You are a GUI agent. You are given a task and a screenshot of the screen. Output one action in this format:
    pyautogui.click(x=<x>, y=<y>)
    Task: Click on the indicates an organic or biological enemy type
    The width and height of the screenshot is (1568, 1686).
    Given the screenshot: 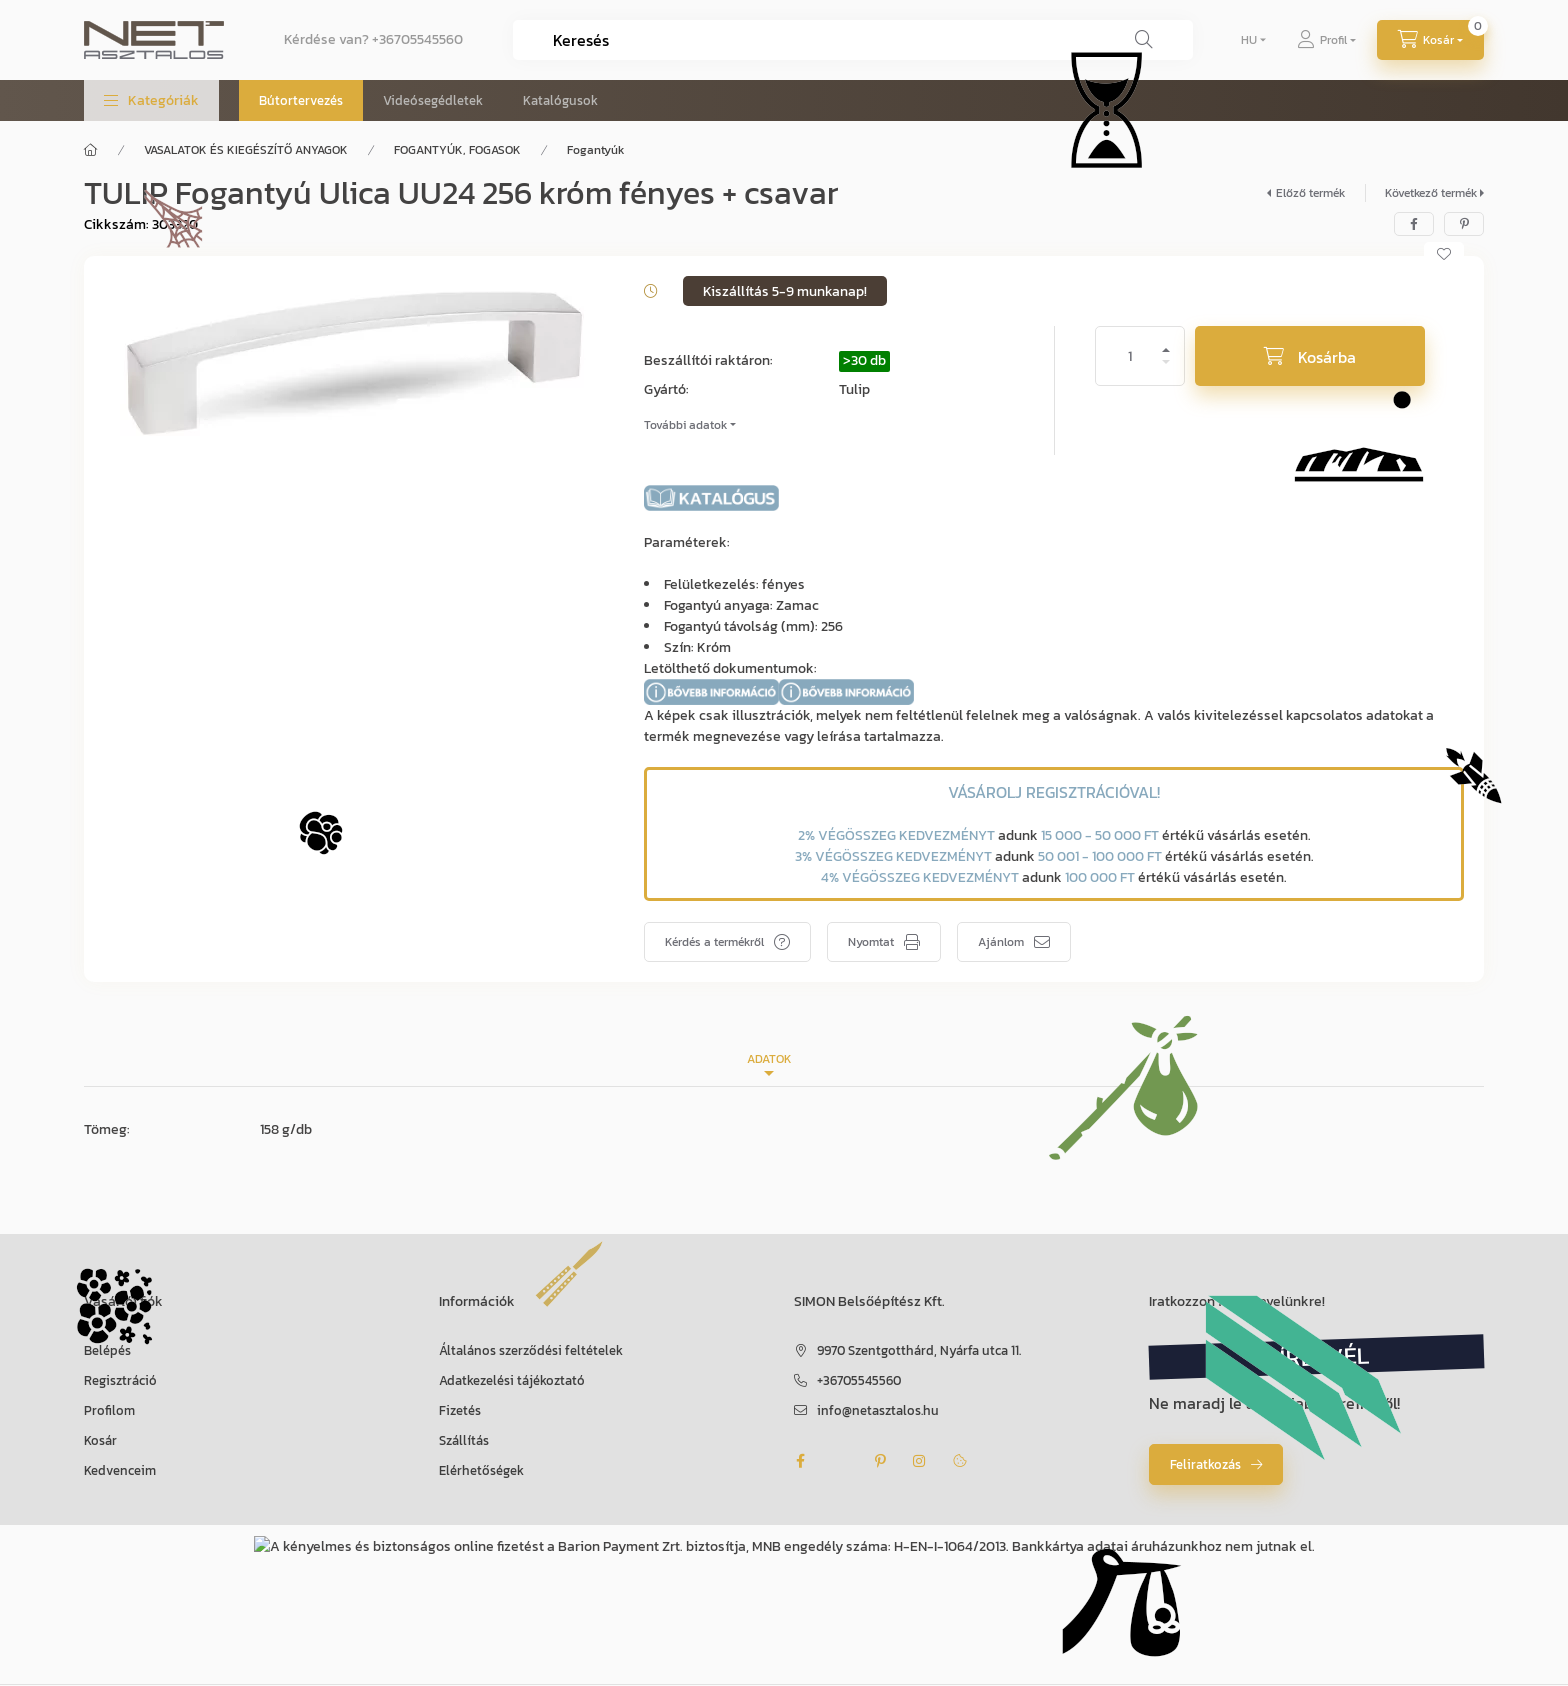 What is the action you would take?
    pyautogui.click(x=321, y=833)
    